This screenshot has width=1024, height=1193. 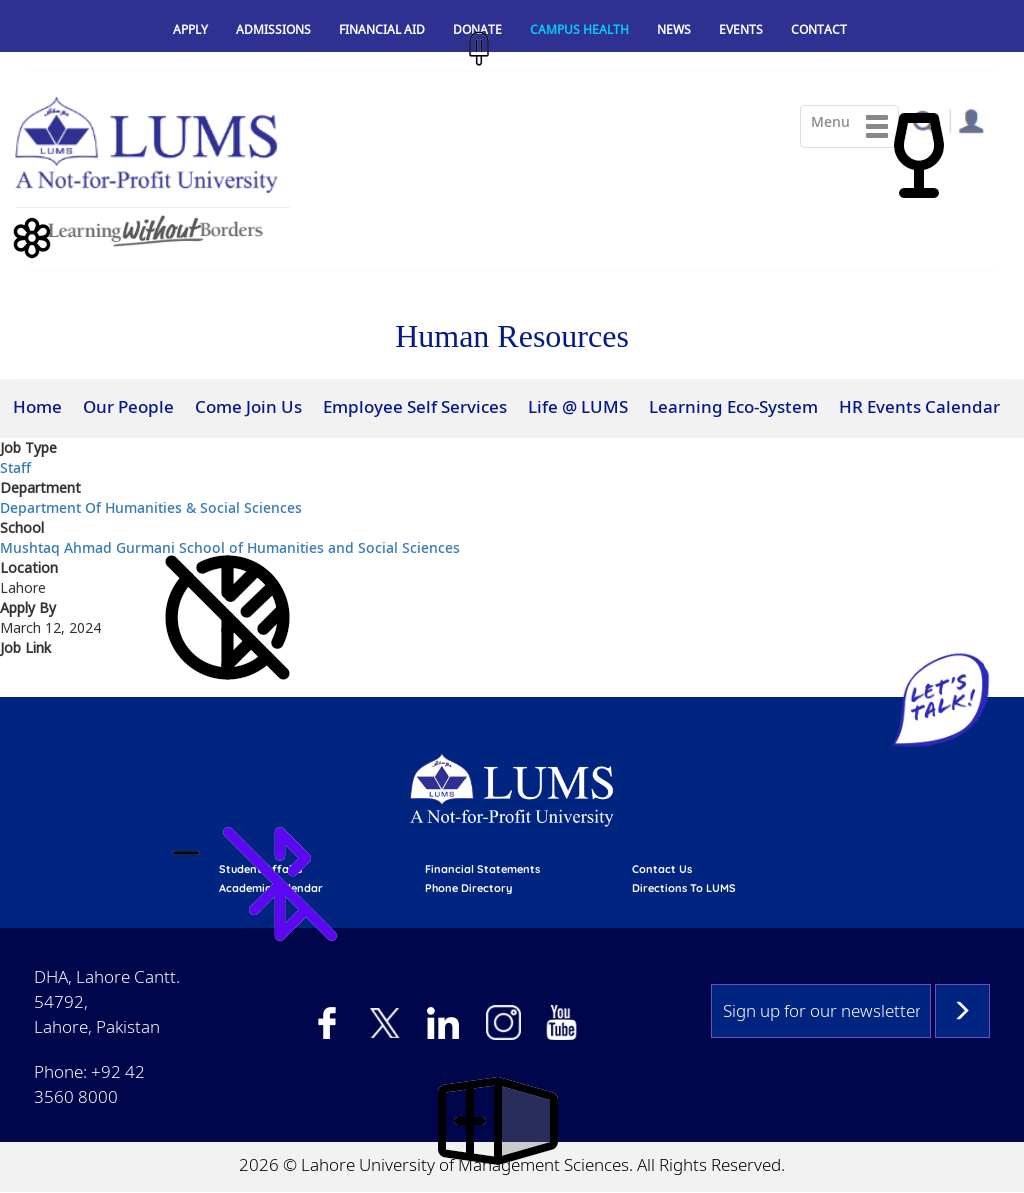 What do you see at coordinates (479, 48) in the screenshot?
I see `indicates summer or seasonal content` at bounding box center [479, 48].